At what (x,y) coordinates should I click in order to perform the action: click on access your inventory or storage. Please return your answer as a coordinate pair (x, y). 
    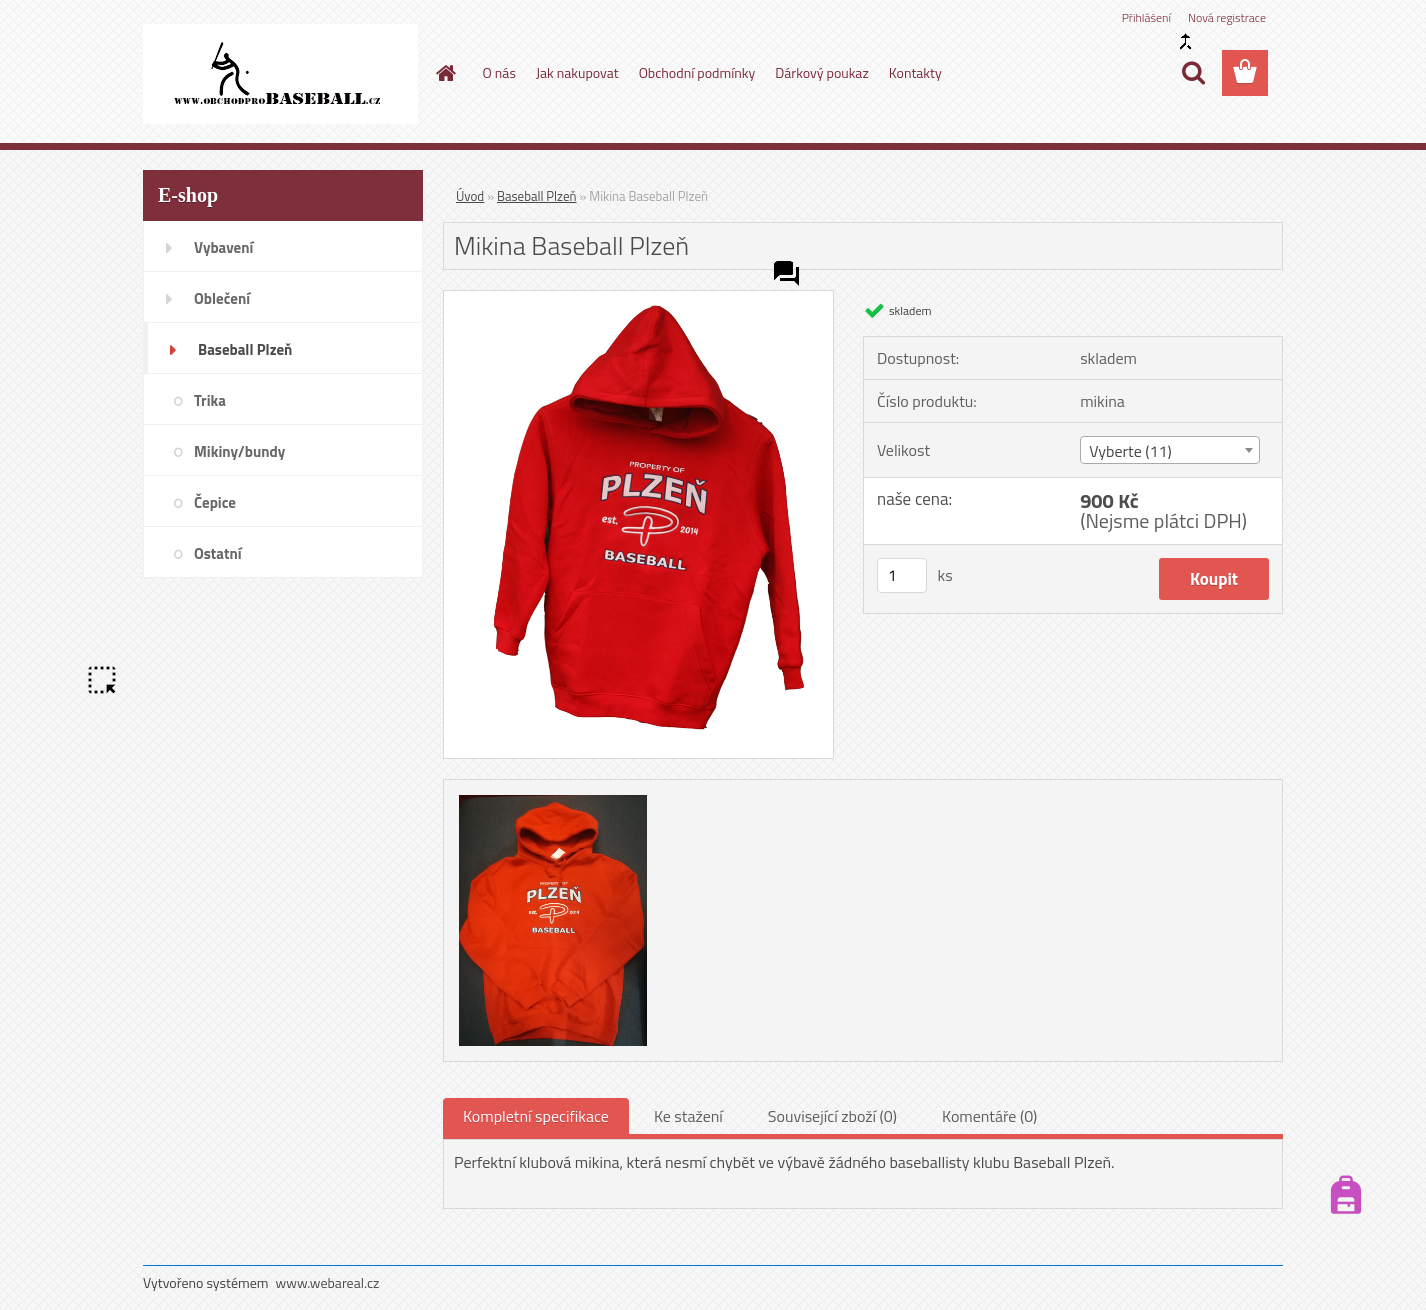
    Looking at the image, I should click on (1346, 1196).